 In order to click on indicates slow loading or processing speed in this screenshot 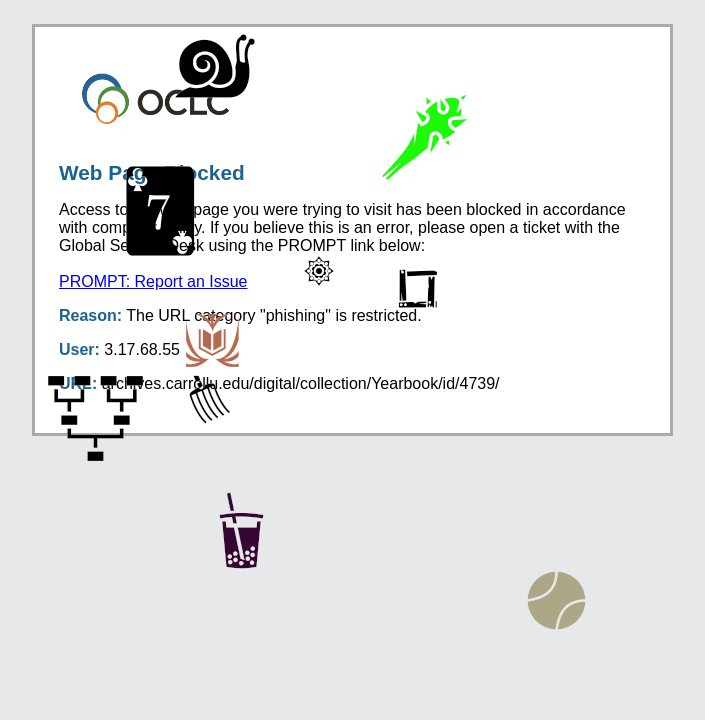, I will do `click(215, 65)`.